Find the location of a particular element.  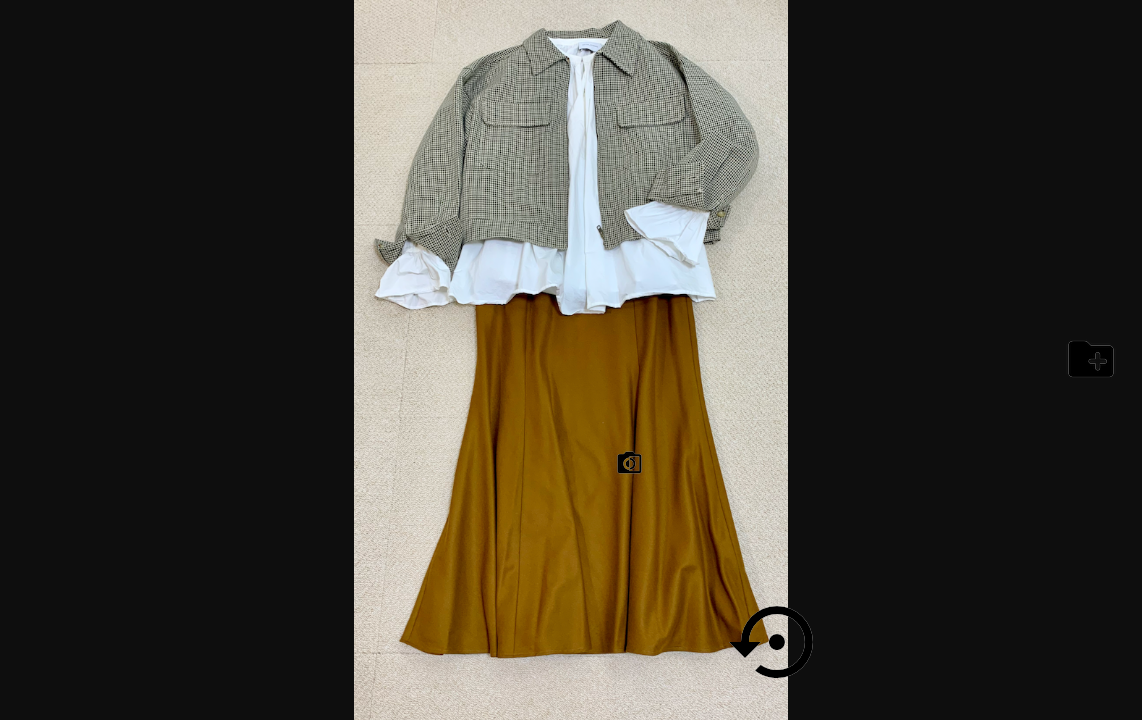

create a new folder is located at coordinates (1091, 359).